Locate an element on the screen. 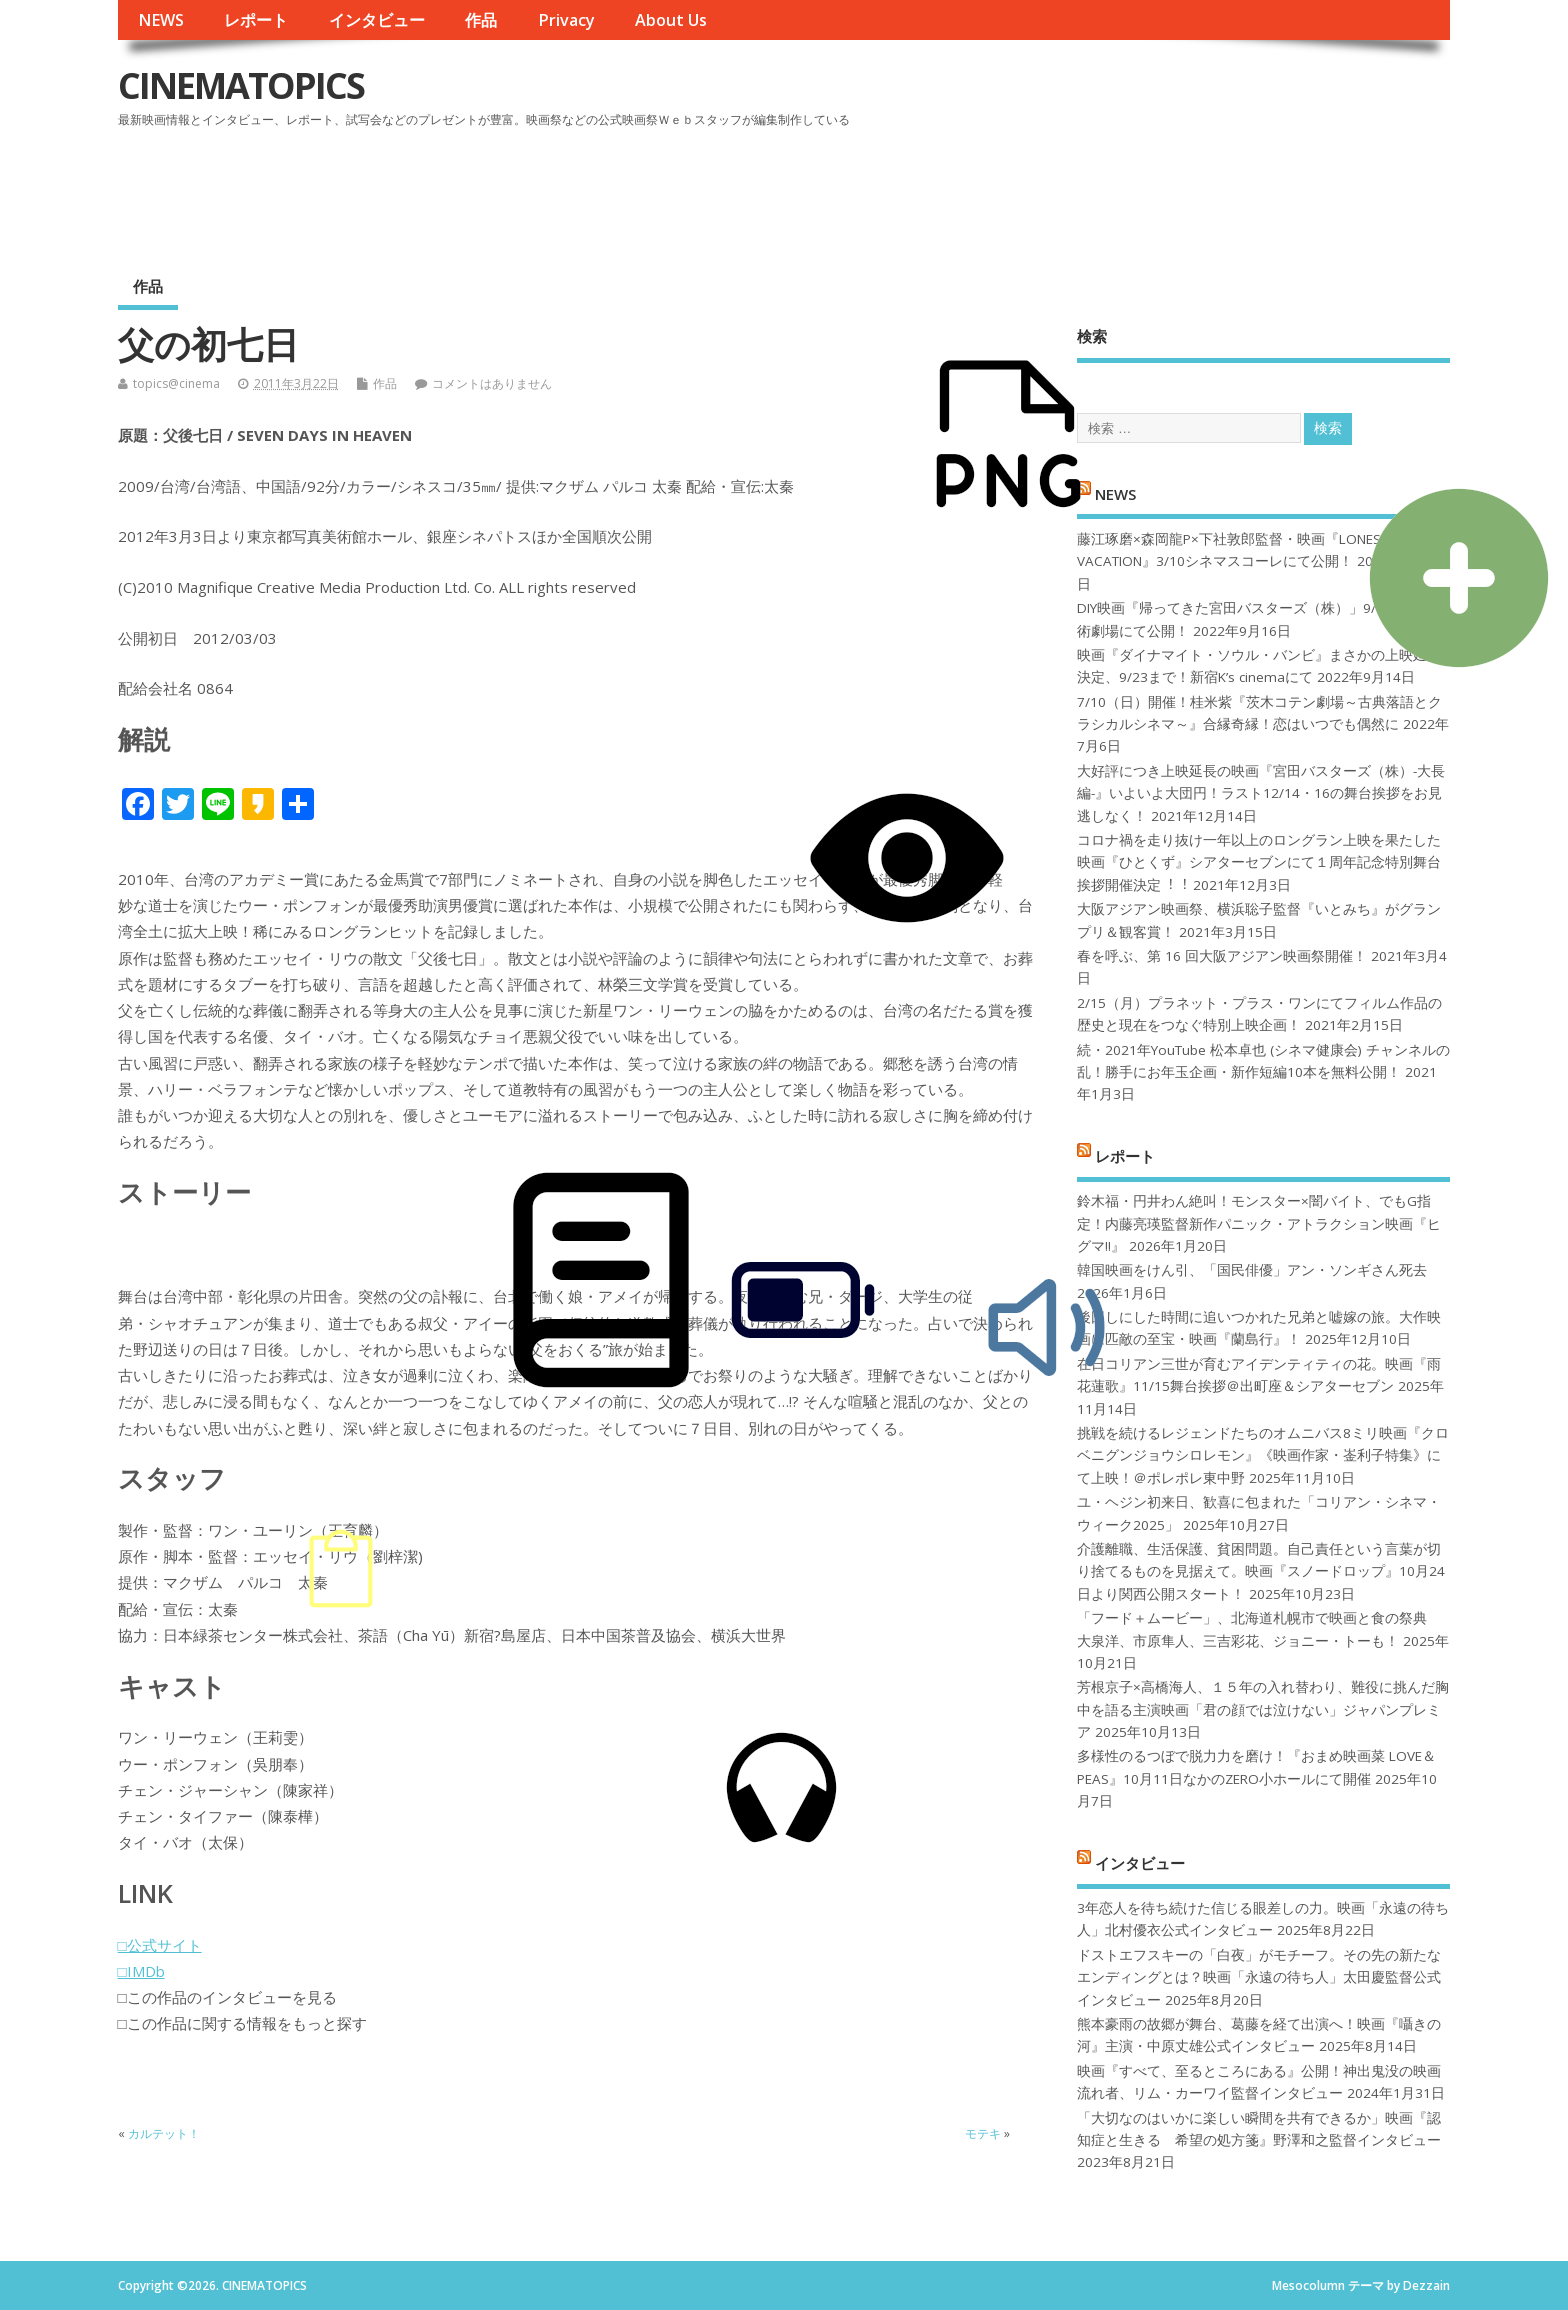 Image resolution: width=1568 pixels, height=2310 pixels. indicates battery at 50% charge level is located at coordinates (803, 1300).